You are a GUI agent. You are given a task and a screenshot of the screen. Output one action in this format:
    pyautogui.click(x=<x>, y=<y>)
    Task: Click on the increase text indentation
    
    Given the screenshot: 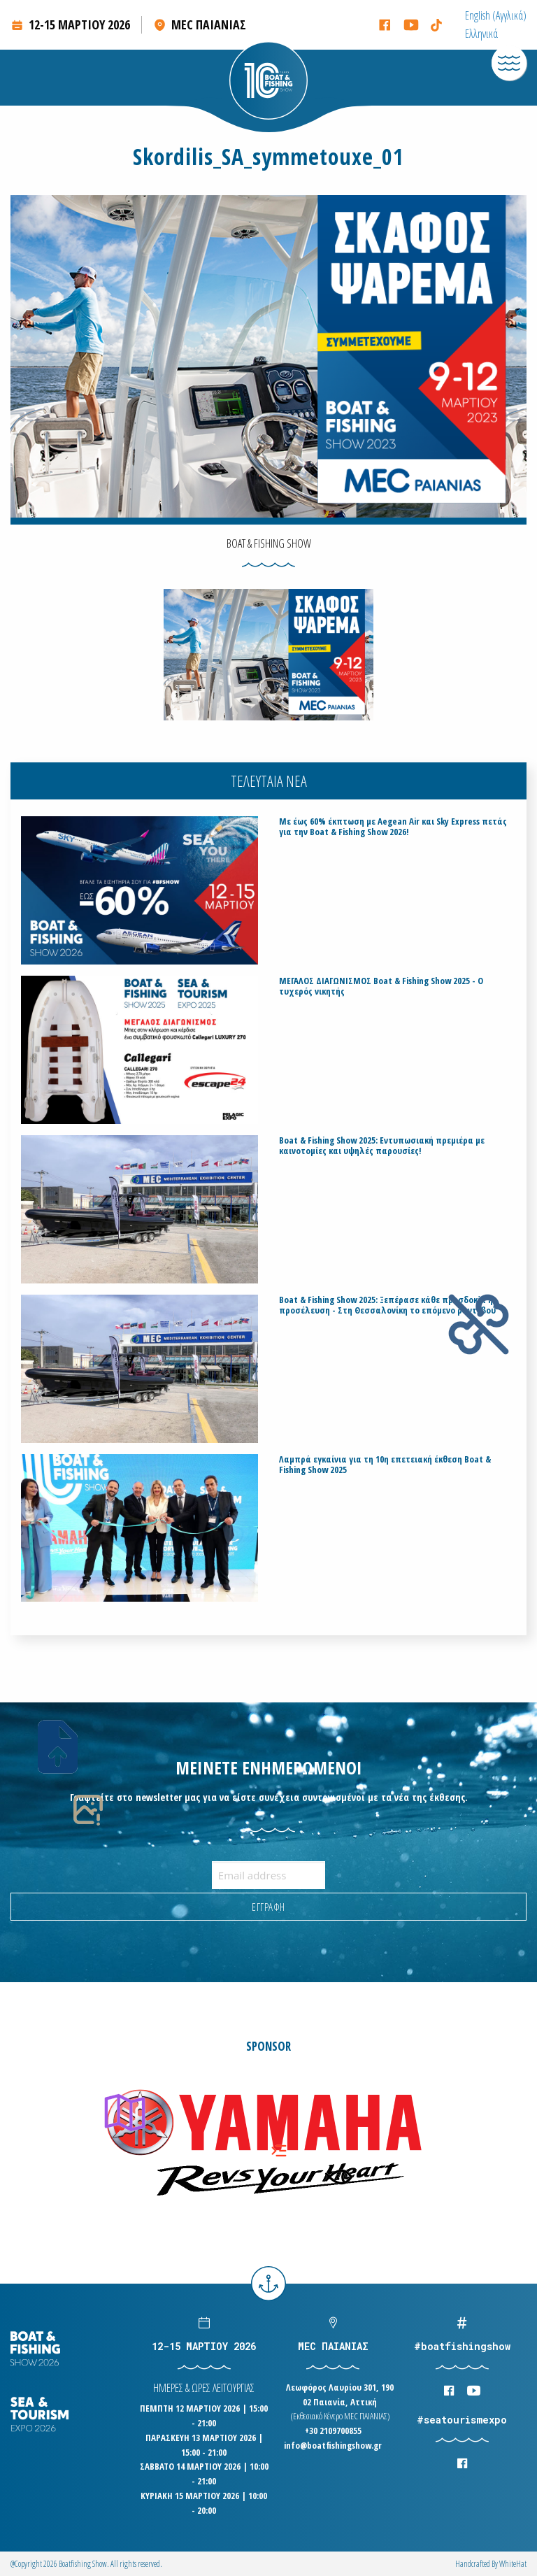 What is the action you would take?
    pyautogui.click(x=279, y=2151)
    